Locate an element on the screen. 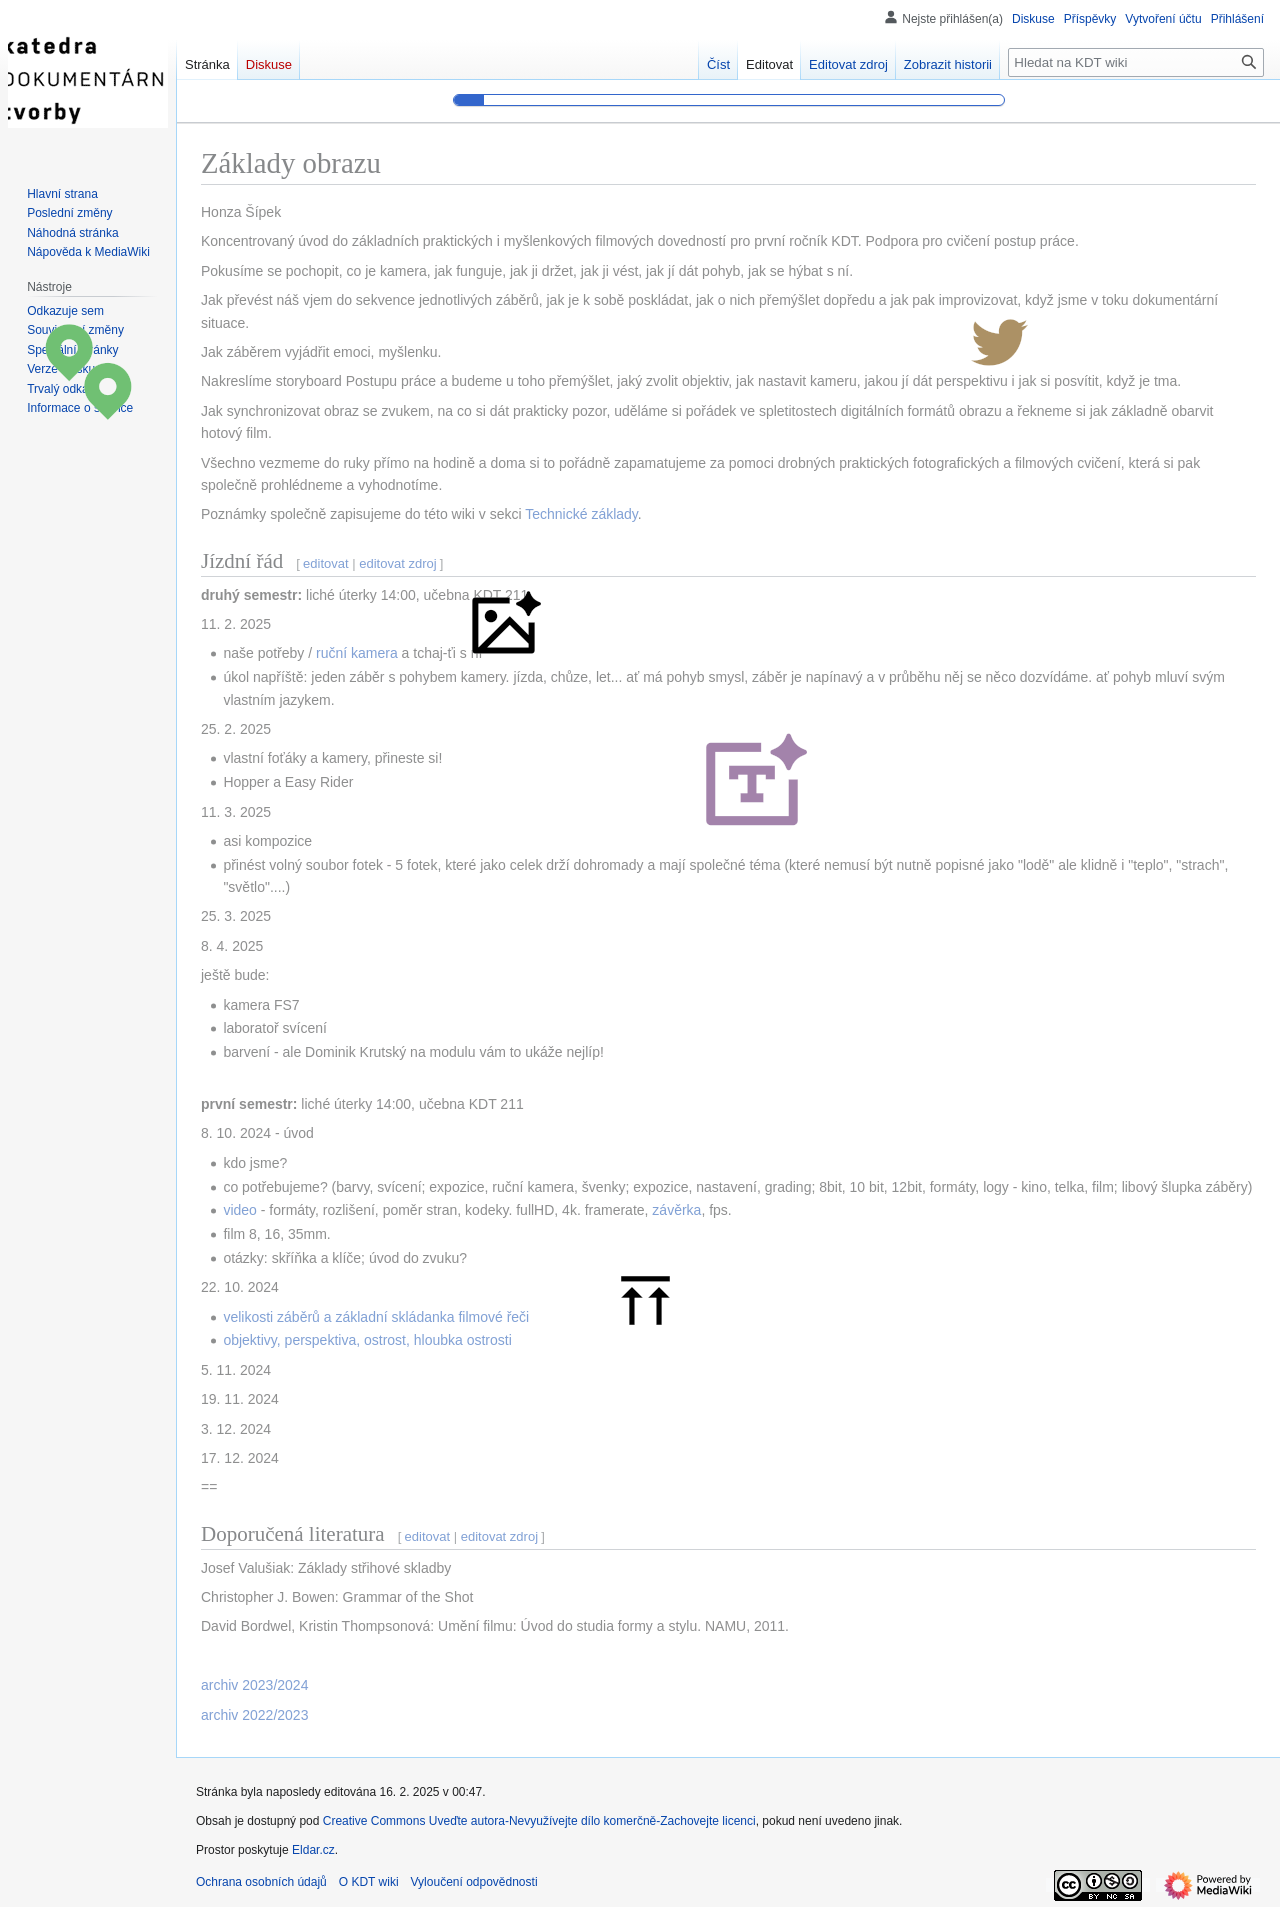 This screenshot has width=1280, height=1907. generate or enhance an image using AI is located at coordinates (503, 625).